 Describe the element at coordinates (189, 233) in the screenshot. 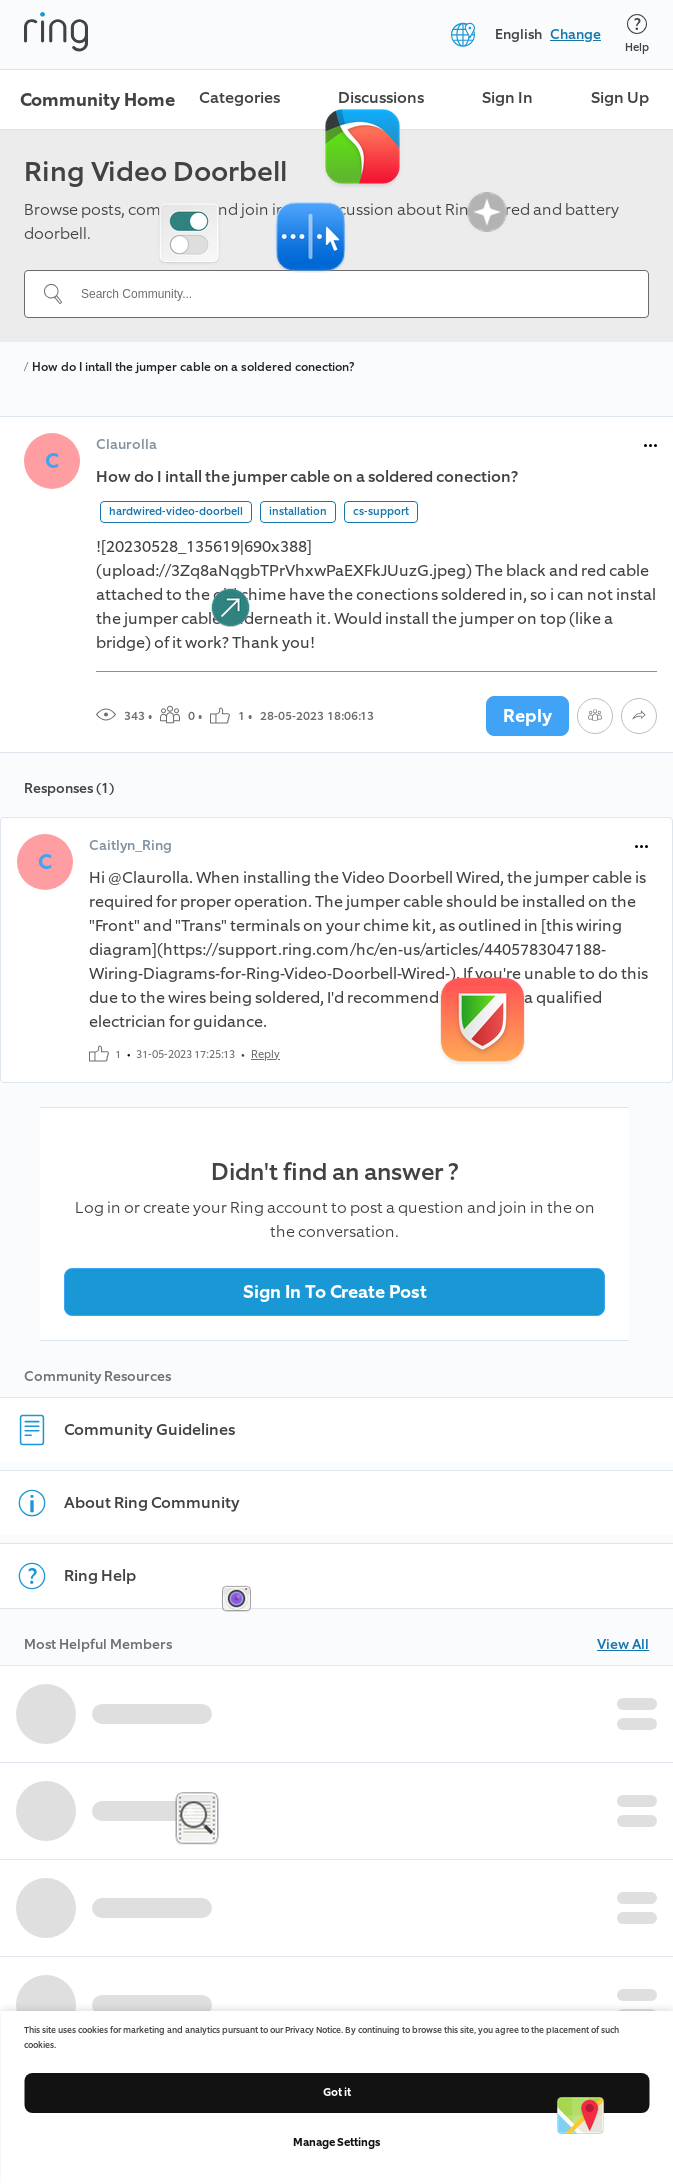

I see `open unity tweak tool settings` at that location.